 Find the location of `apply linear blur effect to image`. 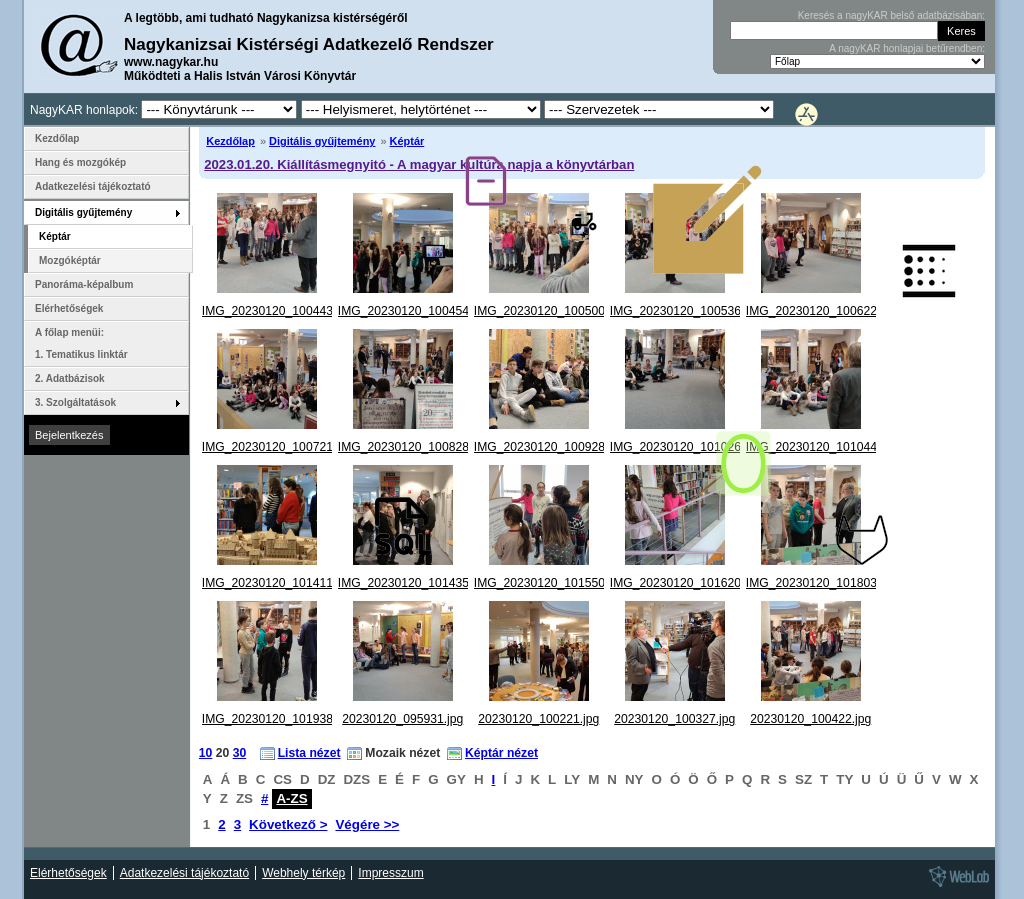

apply linear blur effect to image is located at coordinates (929, 271).